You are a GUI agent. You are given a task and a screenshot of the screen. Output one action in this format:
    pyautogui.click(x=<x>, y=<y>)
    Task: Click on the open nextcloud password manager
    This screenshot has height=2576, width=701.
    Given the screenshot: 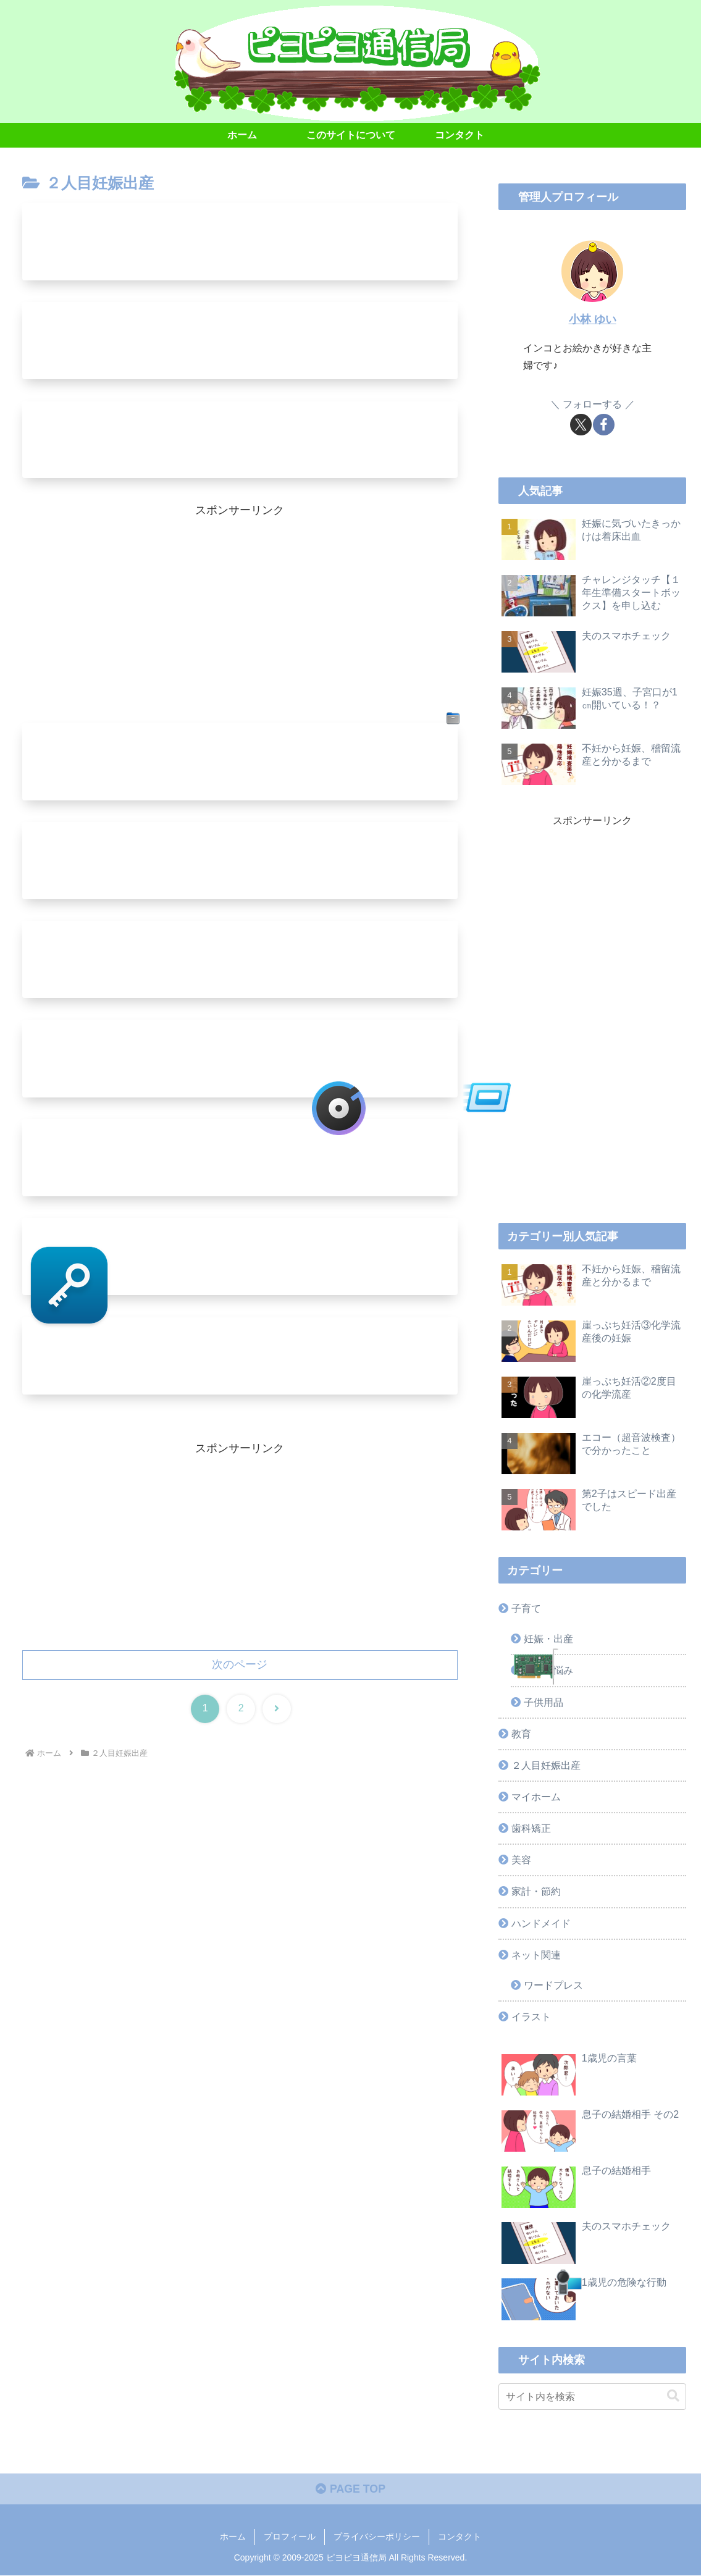 What is the action you would take?
    pyautogui.click(x=69, y=1285)
    